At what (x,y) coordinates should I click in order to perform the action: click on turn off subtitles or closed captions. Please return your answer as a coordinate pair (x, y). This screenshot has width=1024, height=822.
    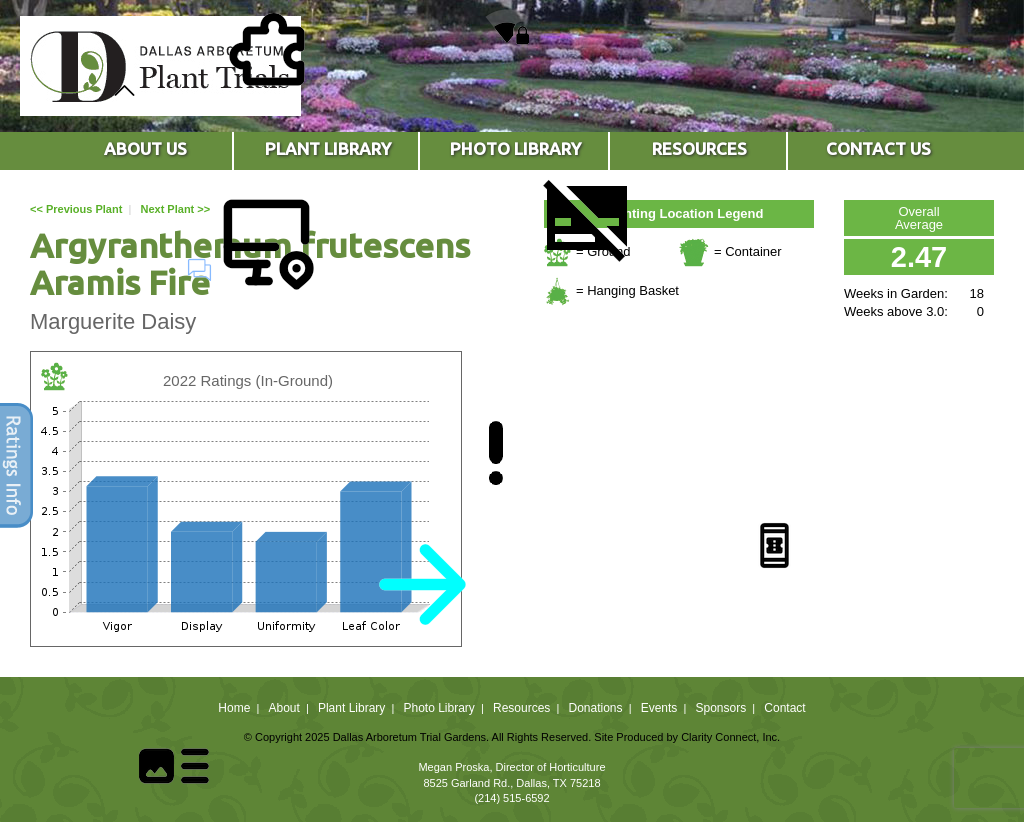
    Looking at the image, I should click on (587, 218).